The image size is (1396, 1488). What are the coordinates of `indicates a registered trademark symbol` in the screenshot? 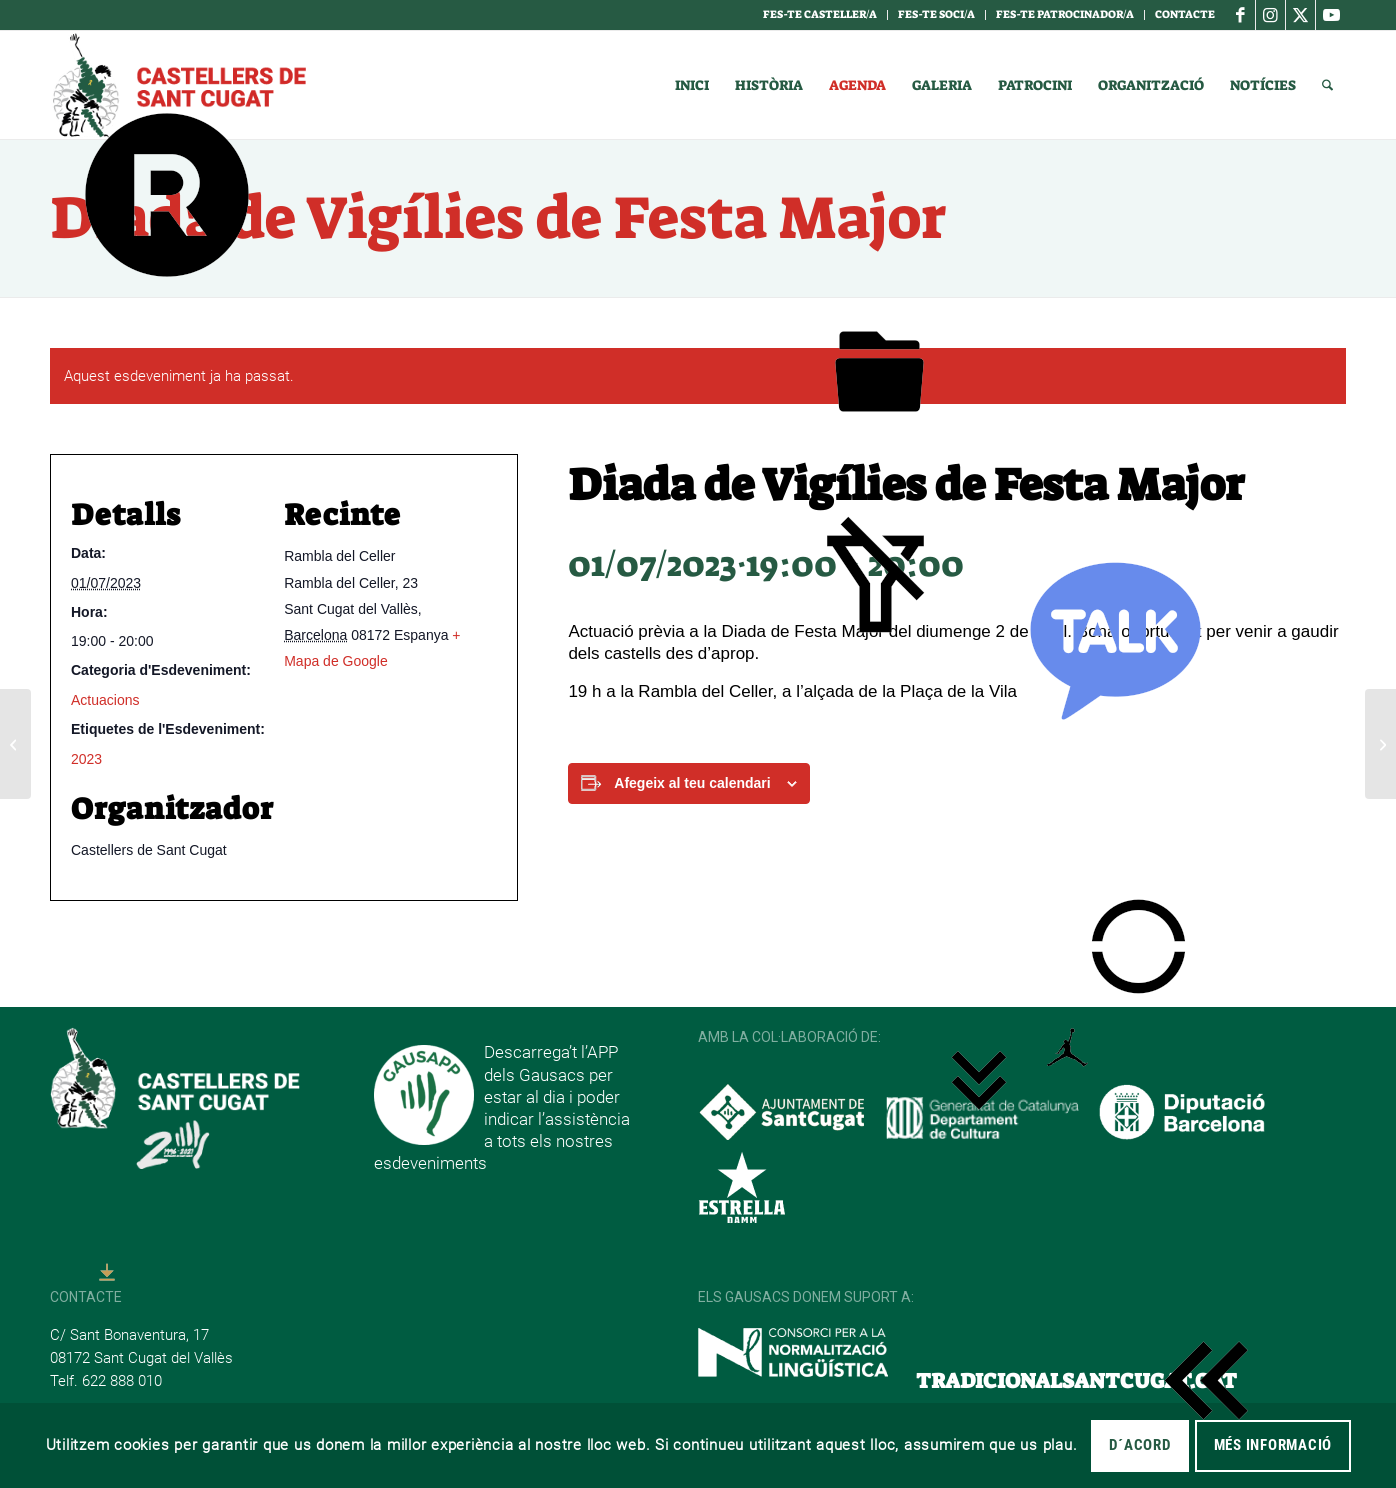 It's located at (167, 195).